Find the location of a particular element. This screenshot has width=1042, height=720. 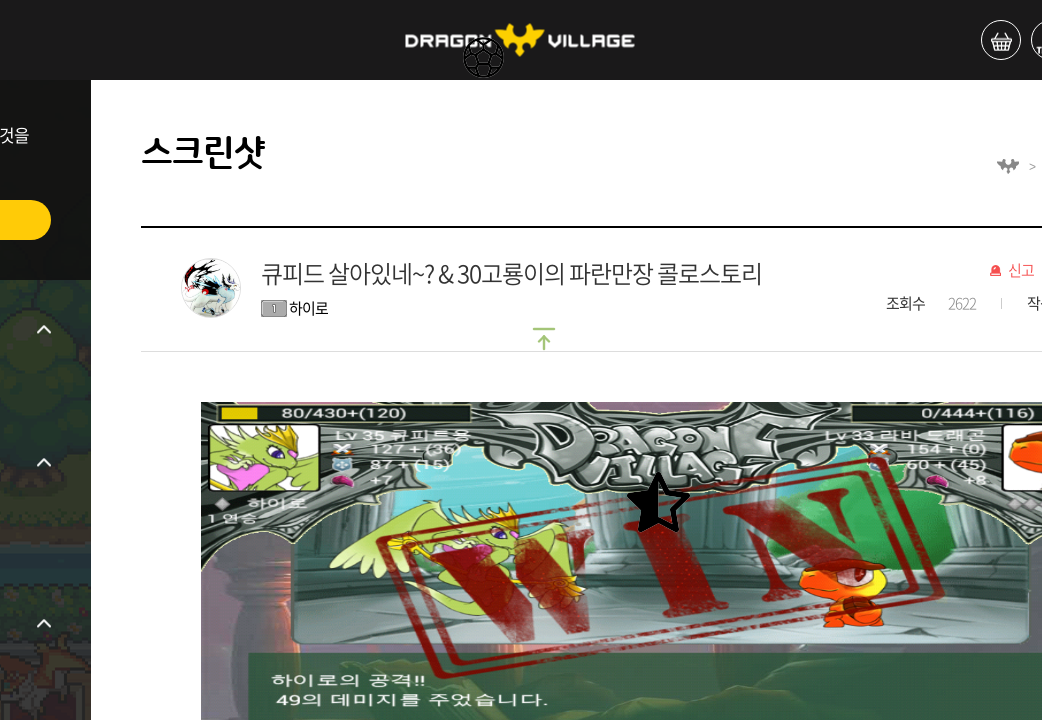

scroll to top of page is located at coordinates (544, 339).